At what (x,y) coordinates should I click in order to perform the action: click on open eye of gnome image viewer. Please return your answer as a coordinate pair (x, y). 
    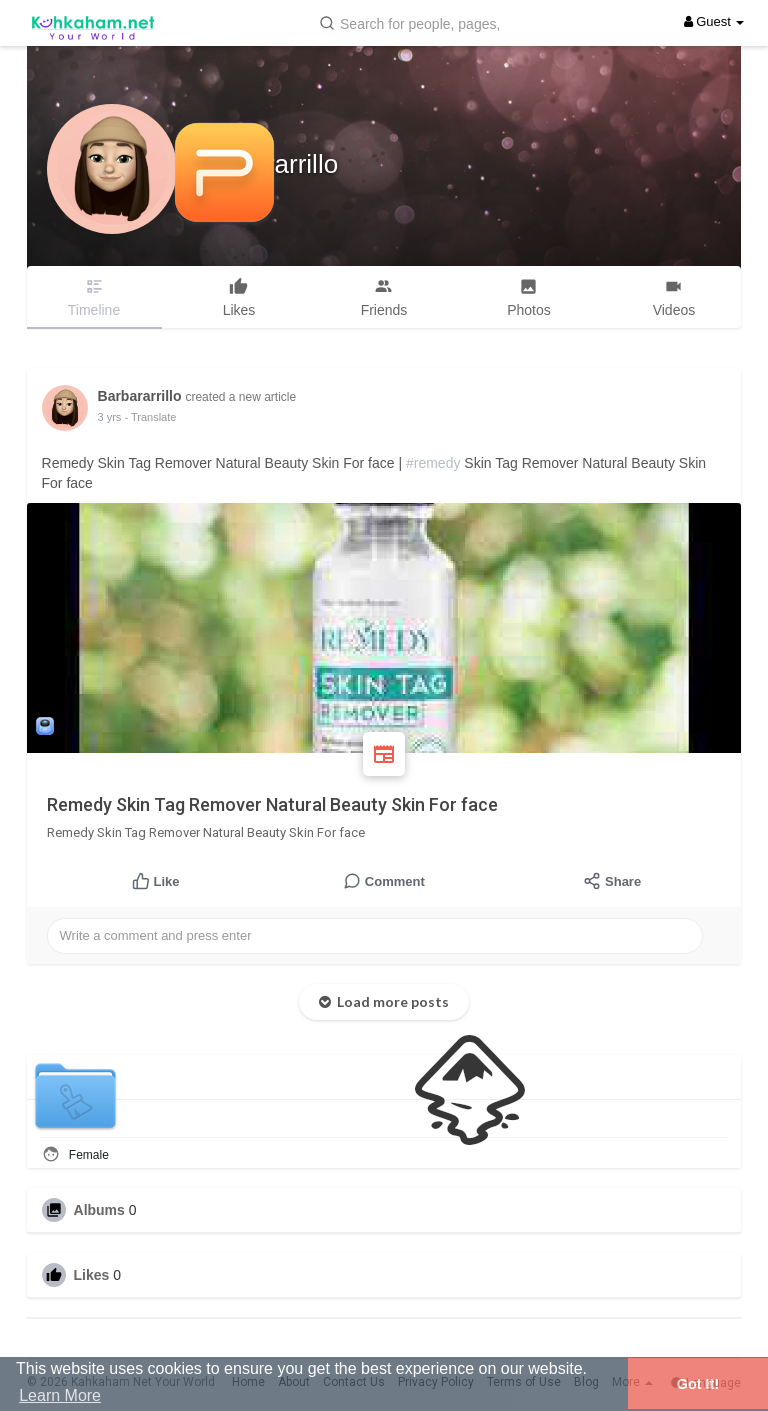
    Looking at the image, I should click on (45, 726).